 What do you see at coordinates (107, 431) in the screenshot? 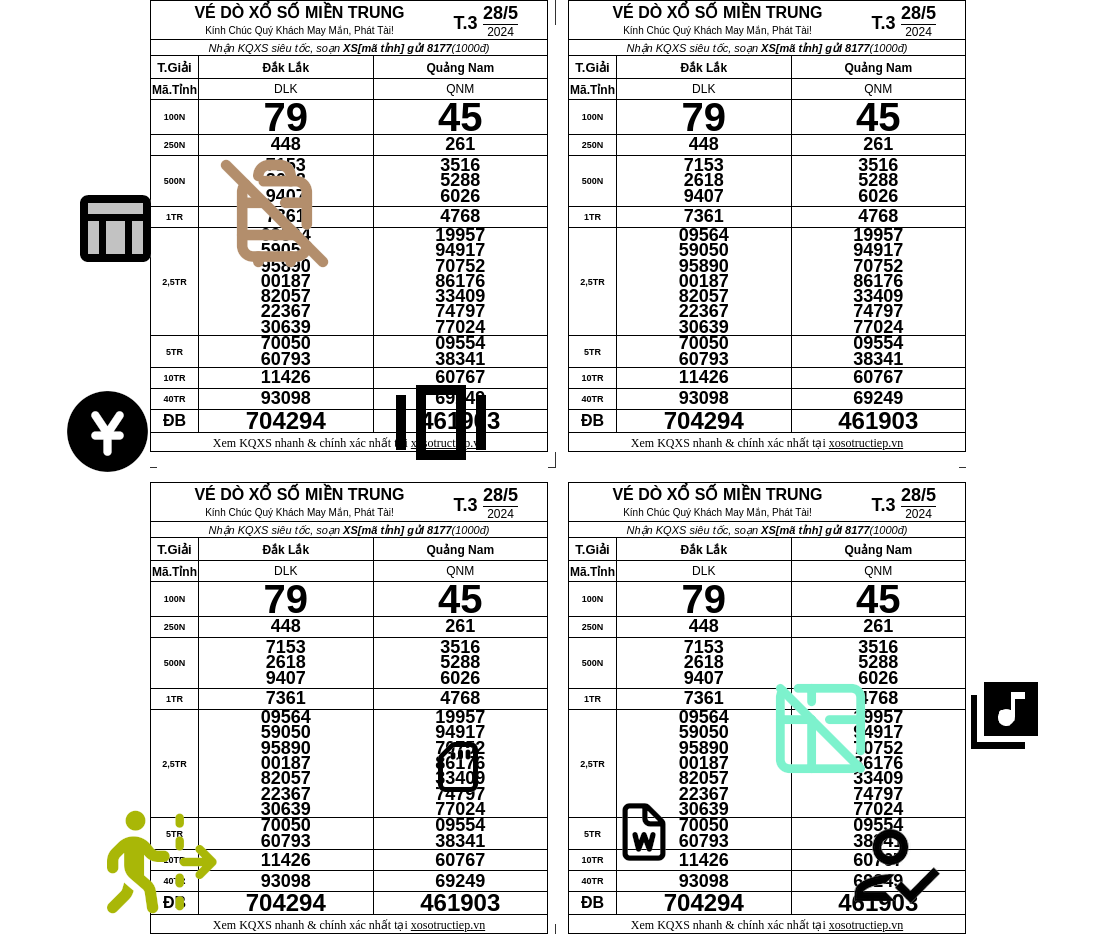
I see `view balance in chinese yuan` at bounding box center [107, 431].